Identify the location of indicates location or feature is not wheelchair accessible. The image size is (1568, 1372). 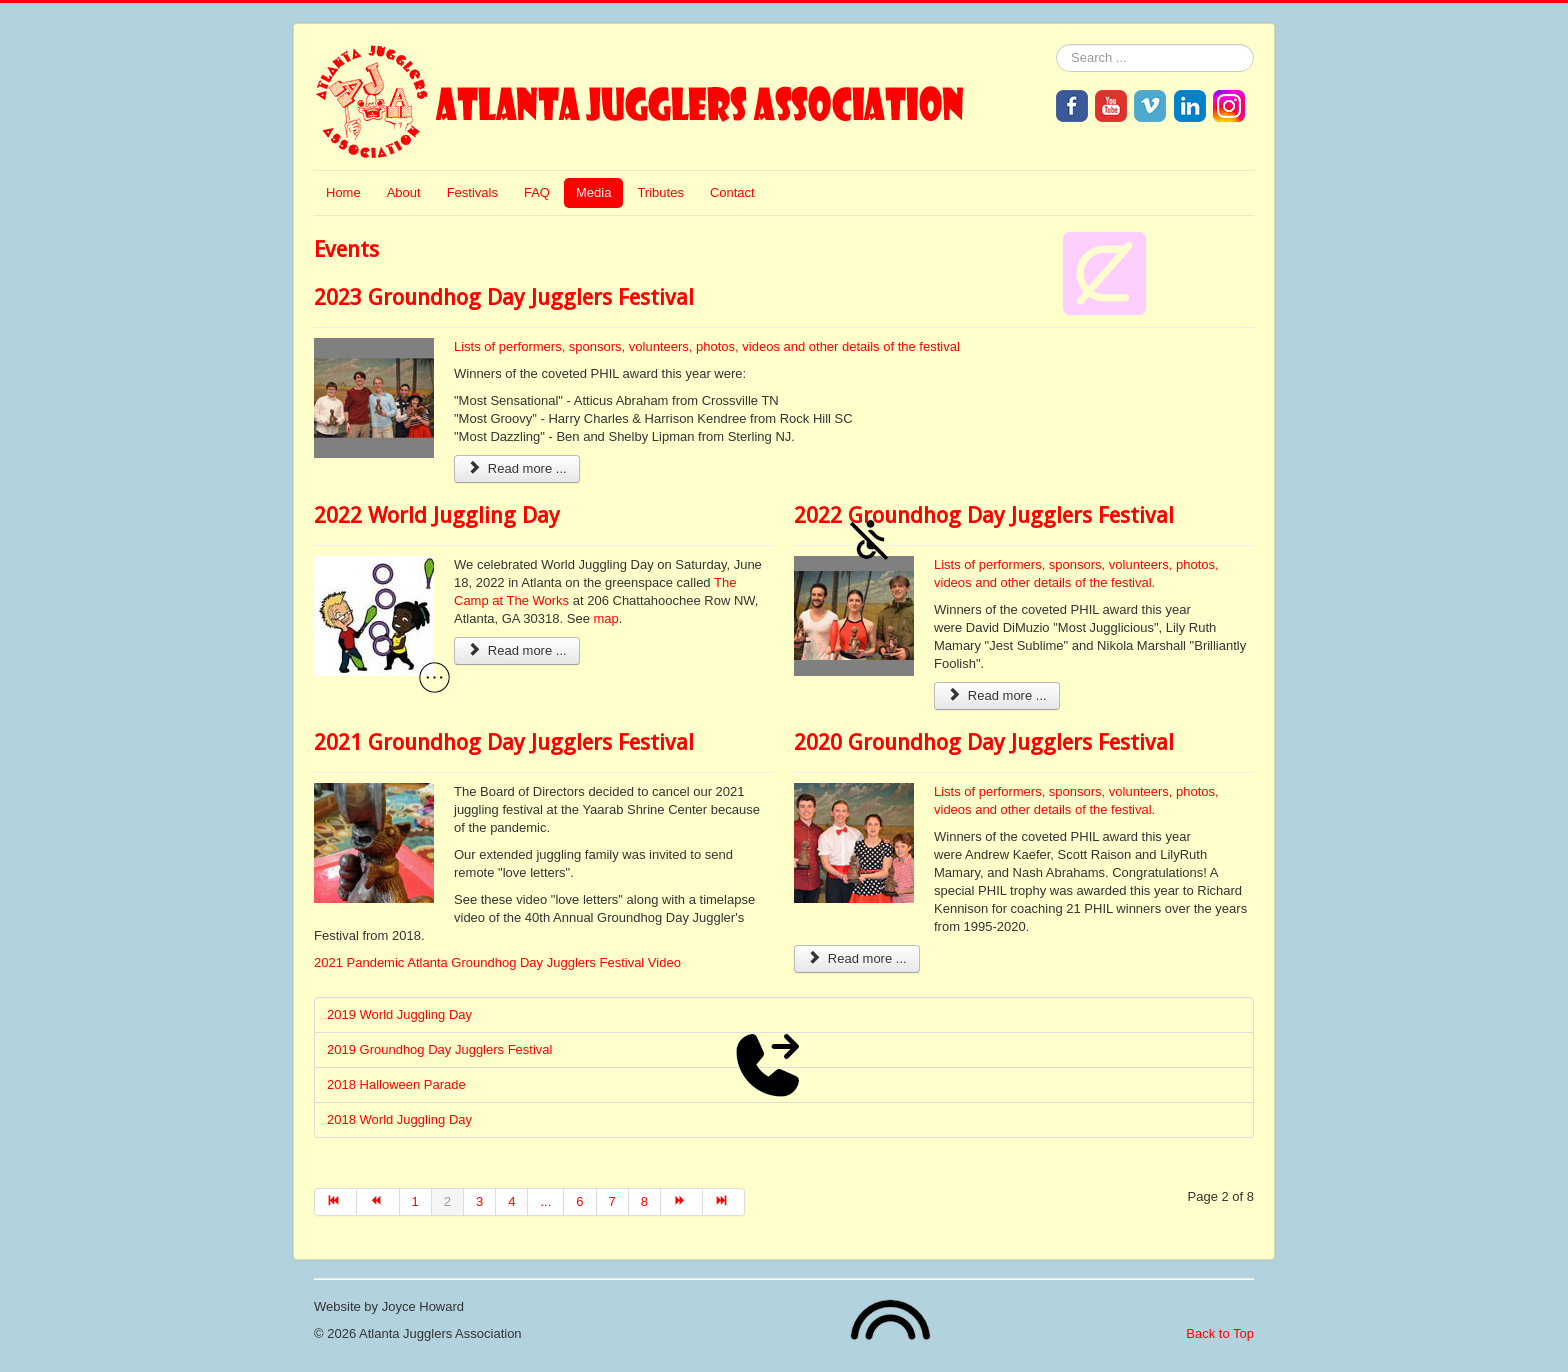
(870, 539).